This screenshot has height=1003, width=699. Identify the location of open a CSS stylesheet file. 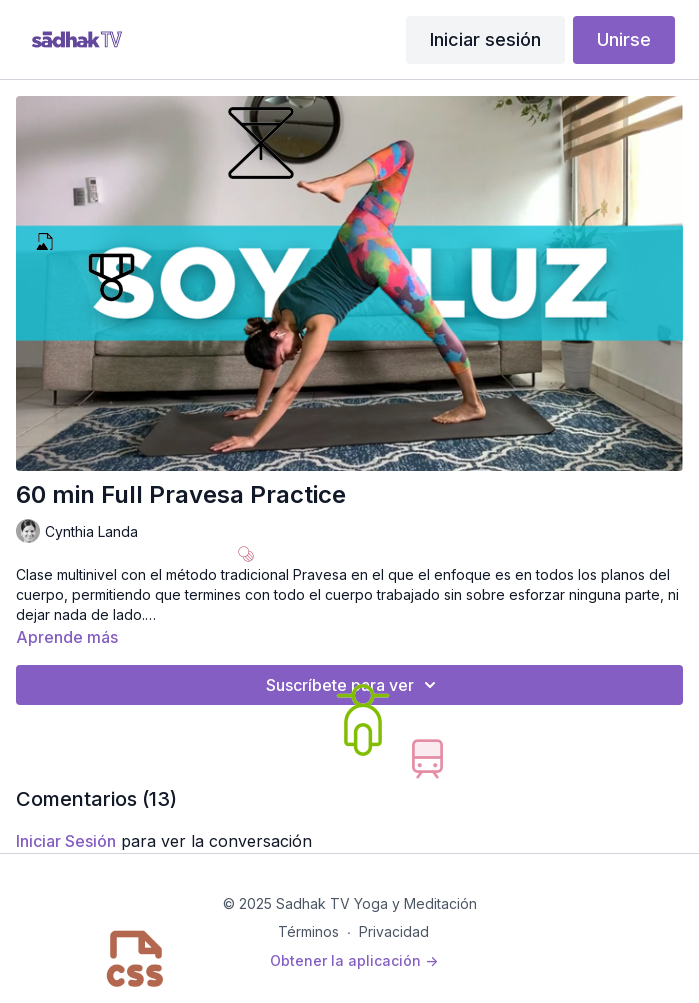
(136, 961).